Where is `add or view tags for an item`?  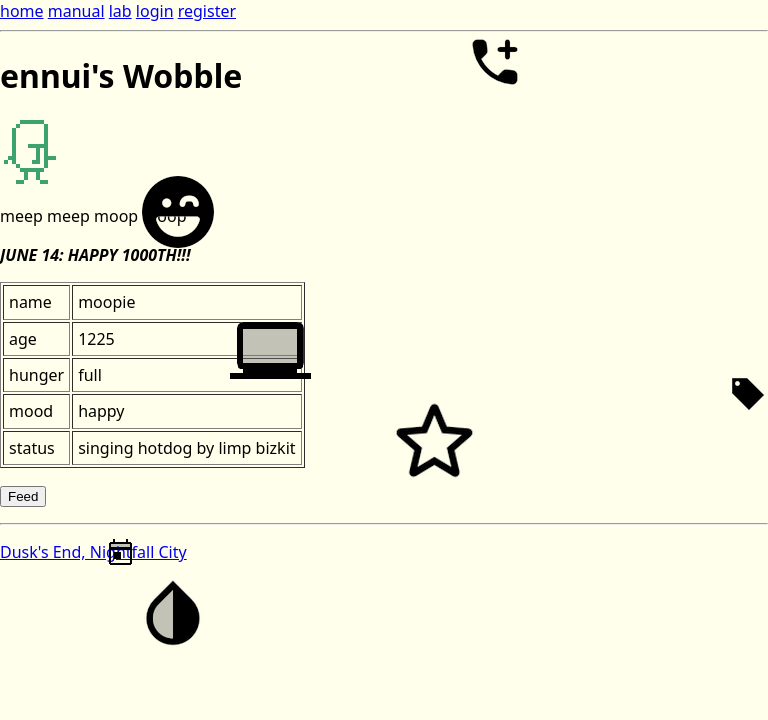 add or view tags for an item is located at coordinates (747, 393).